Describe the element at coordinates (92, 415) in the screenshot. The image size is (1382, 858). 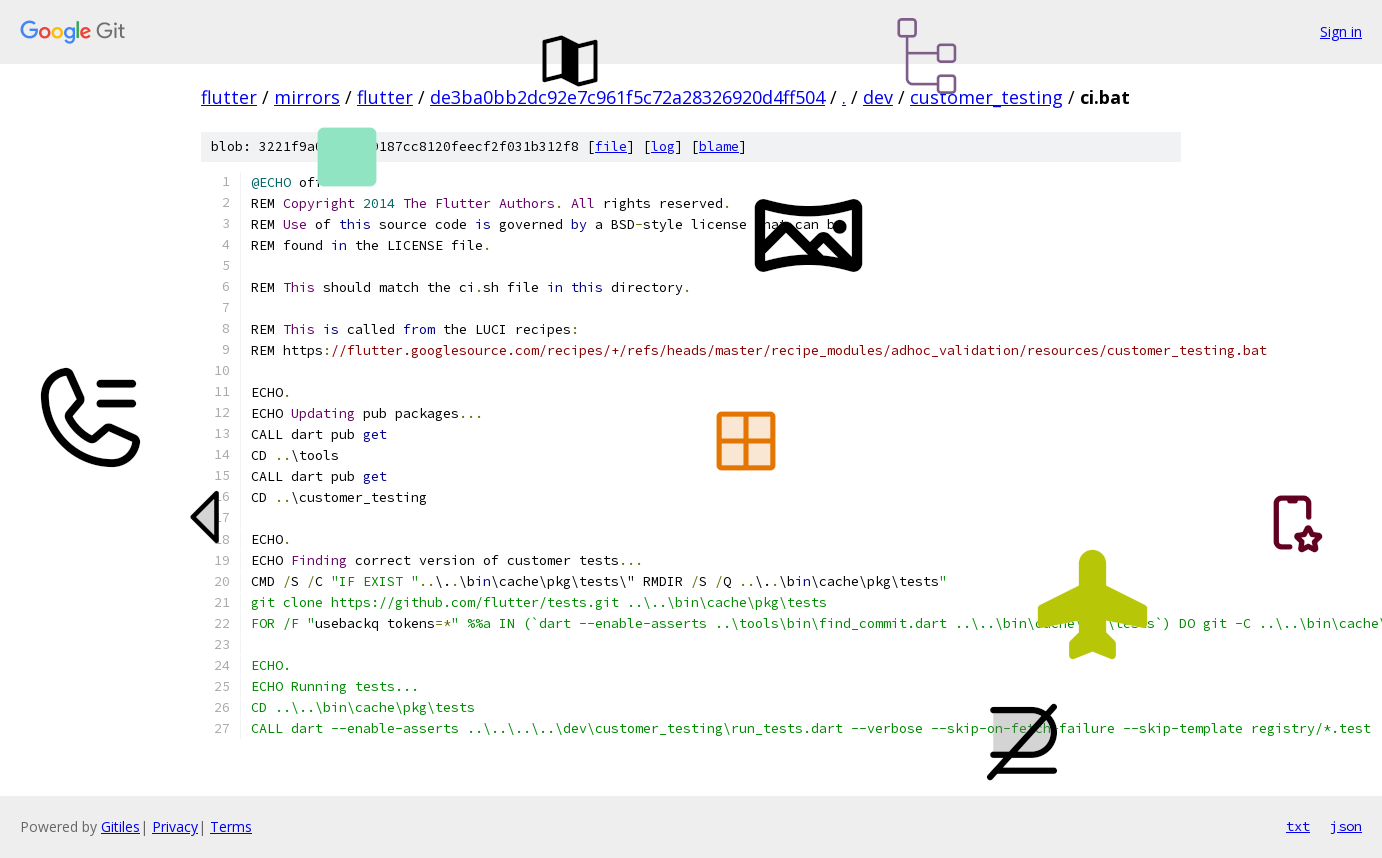
I see `view contact list or phone directory` at that location.